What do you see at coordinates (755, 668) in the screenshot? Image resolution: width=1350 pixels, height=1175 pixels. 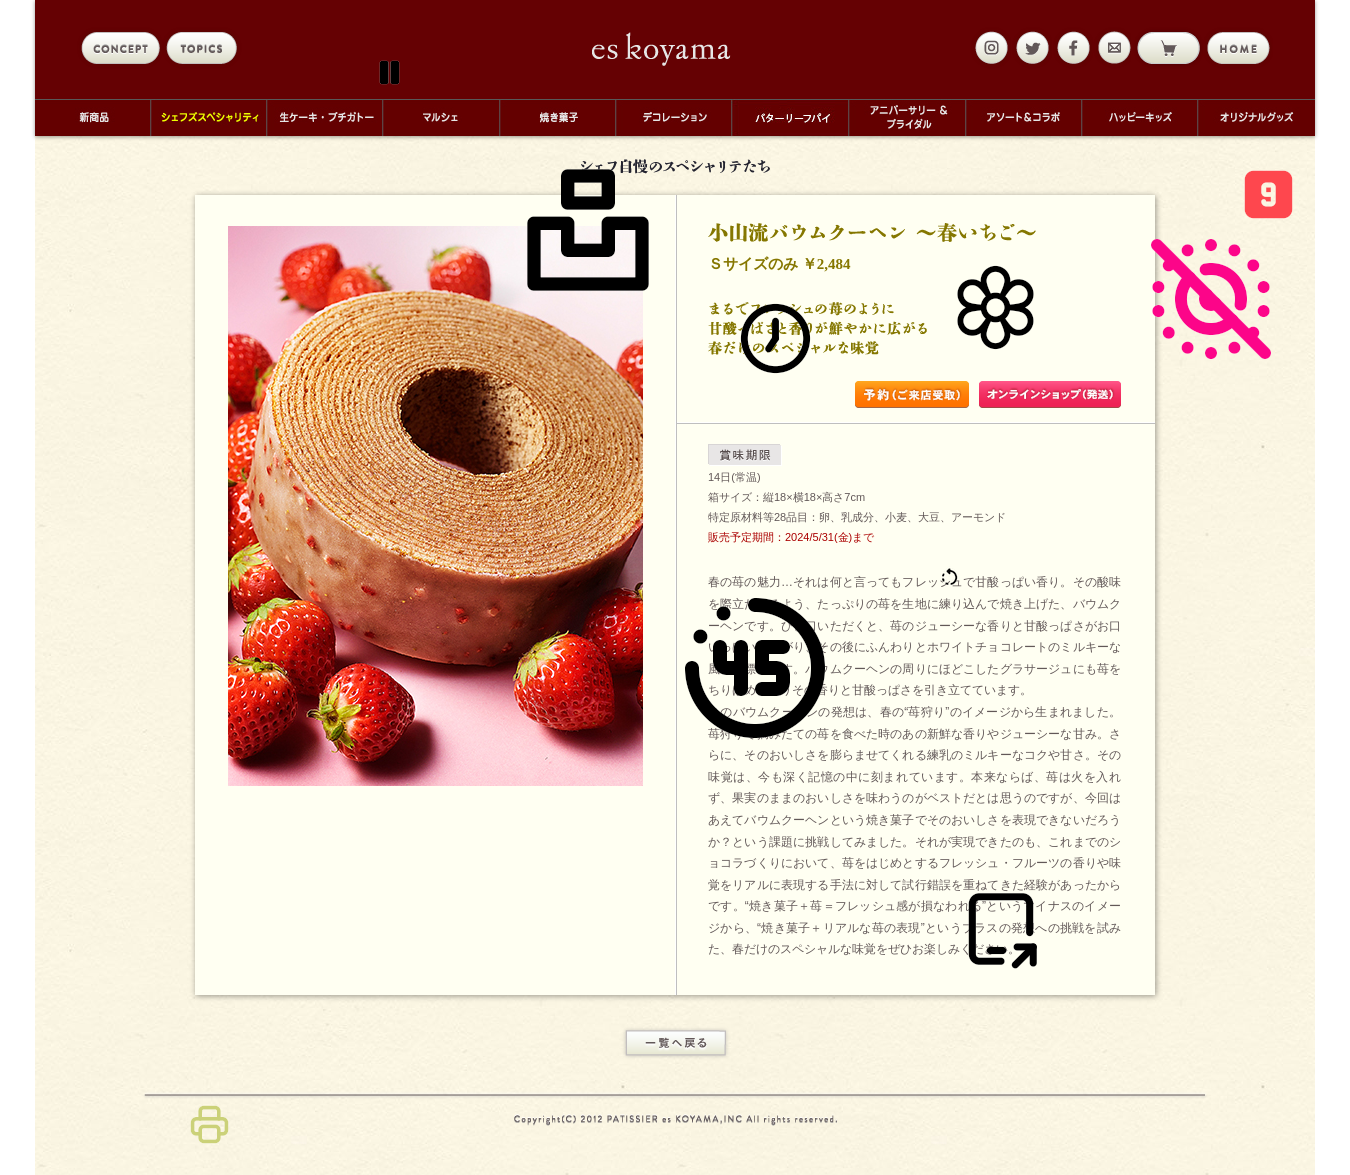 I see `set a 45-minute timer or duration` at bounding box center [755, 668].